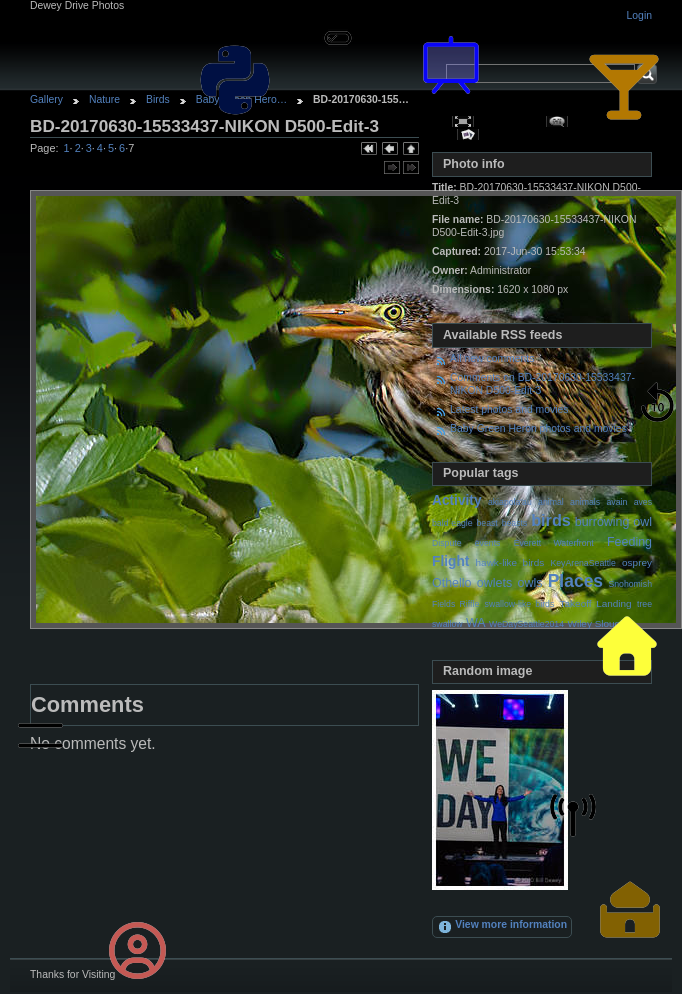 The height and width of the screenshot is (994, 682). What do you see at coordinates (624, 85) in the screenshot?
I see `browse cocktail or drink recipes` at bounding box center [624, 85].